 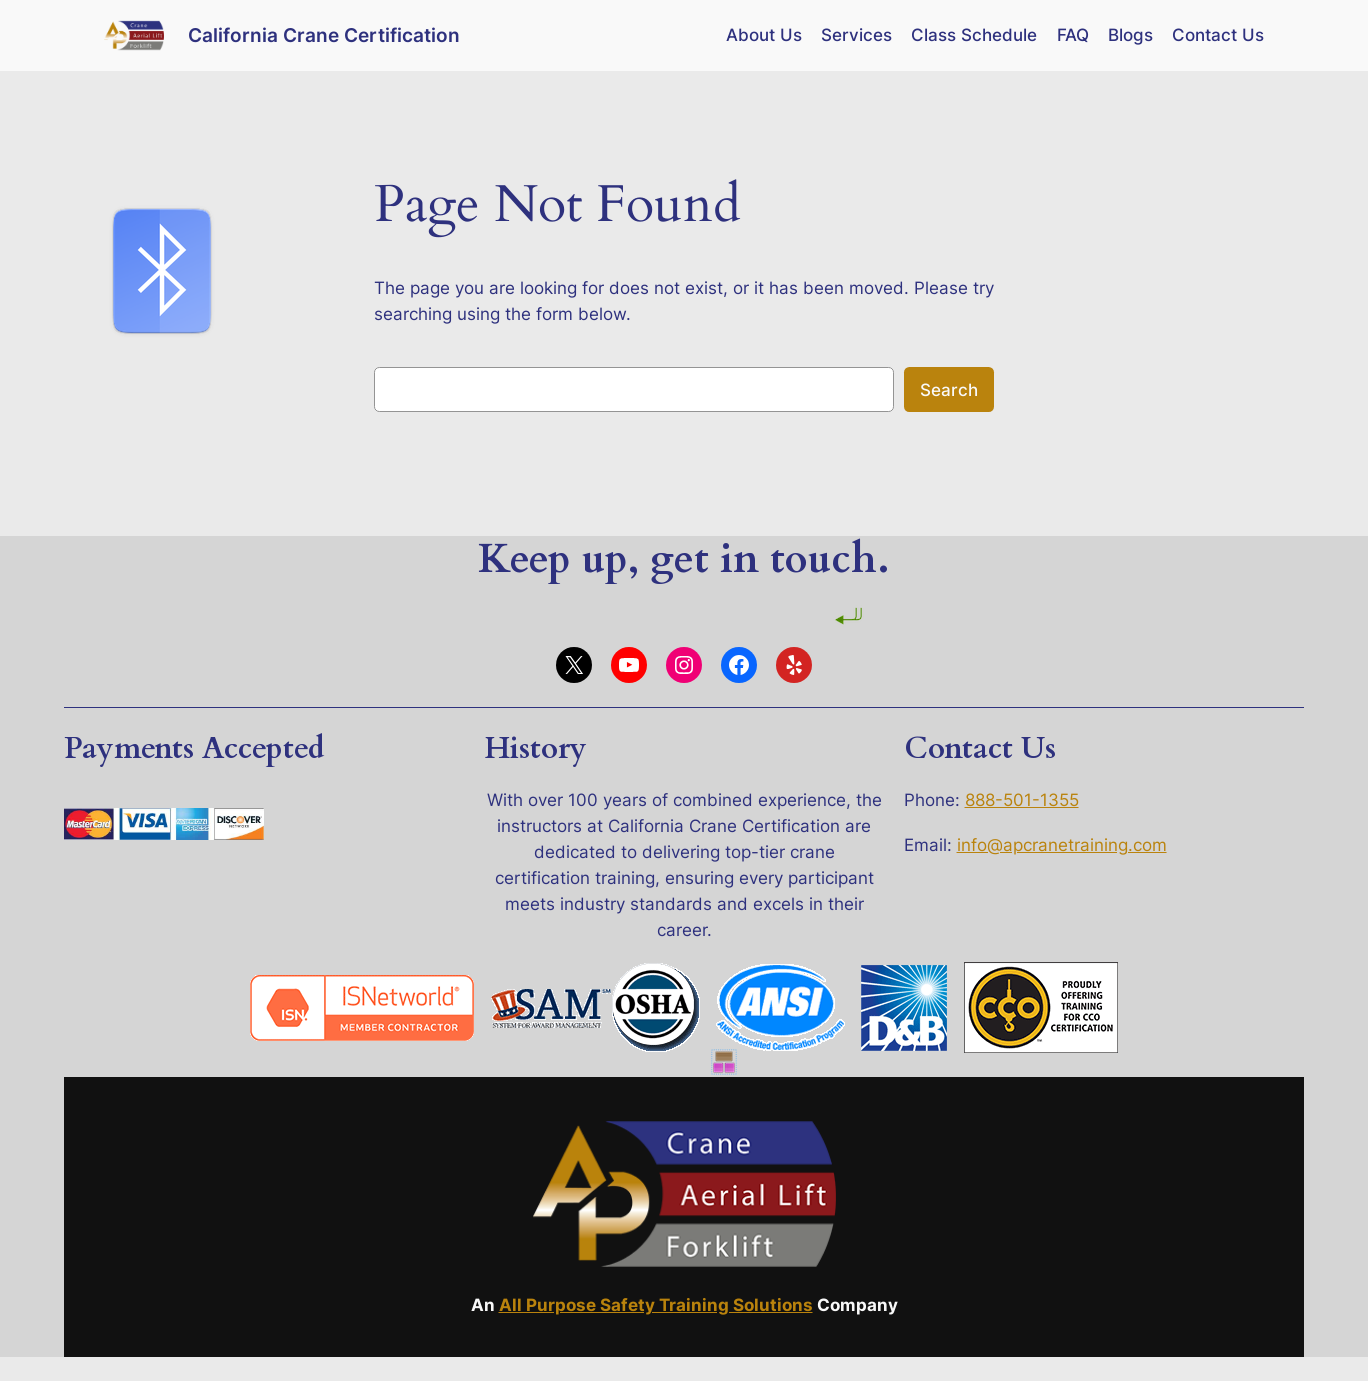 I want to click on select all items in the current view, so click(x=724, y=1062).